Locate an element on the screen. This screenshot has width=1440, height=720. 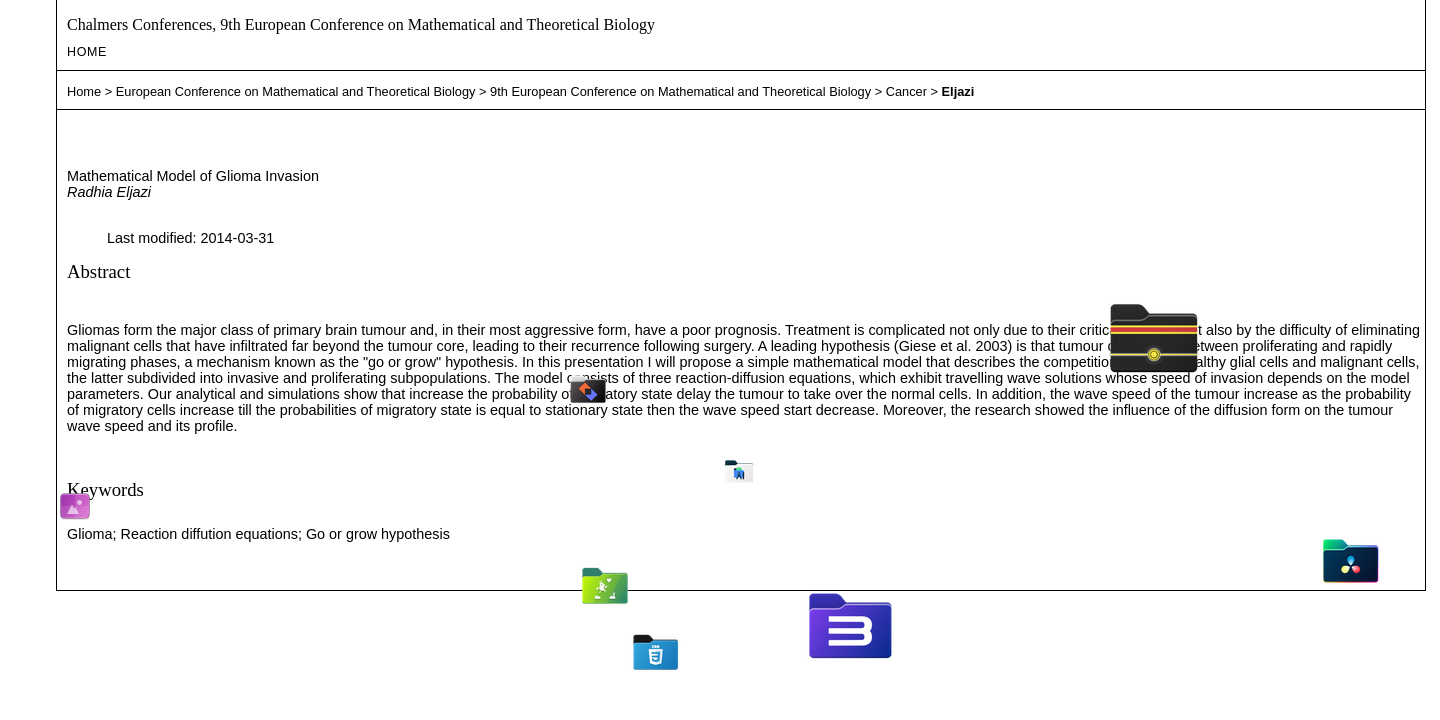
indicates an image file type is located at coordinates (75, 505).